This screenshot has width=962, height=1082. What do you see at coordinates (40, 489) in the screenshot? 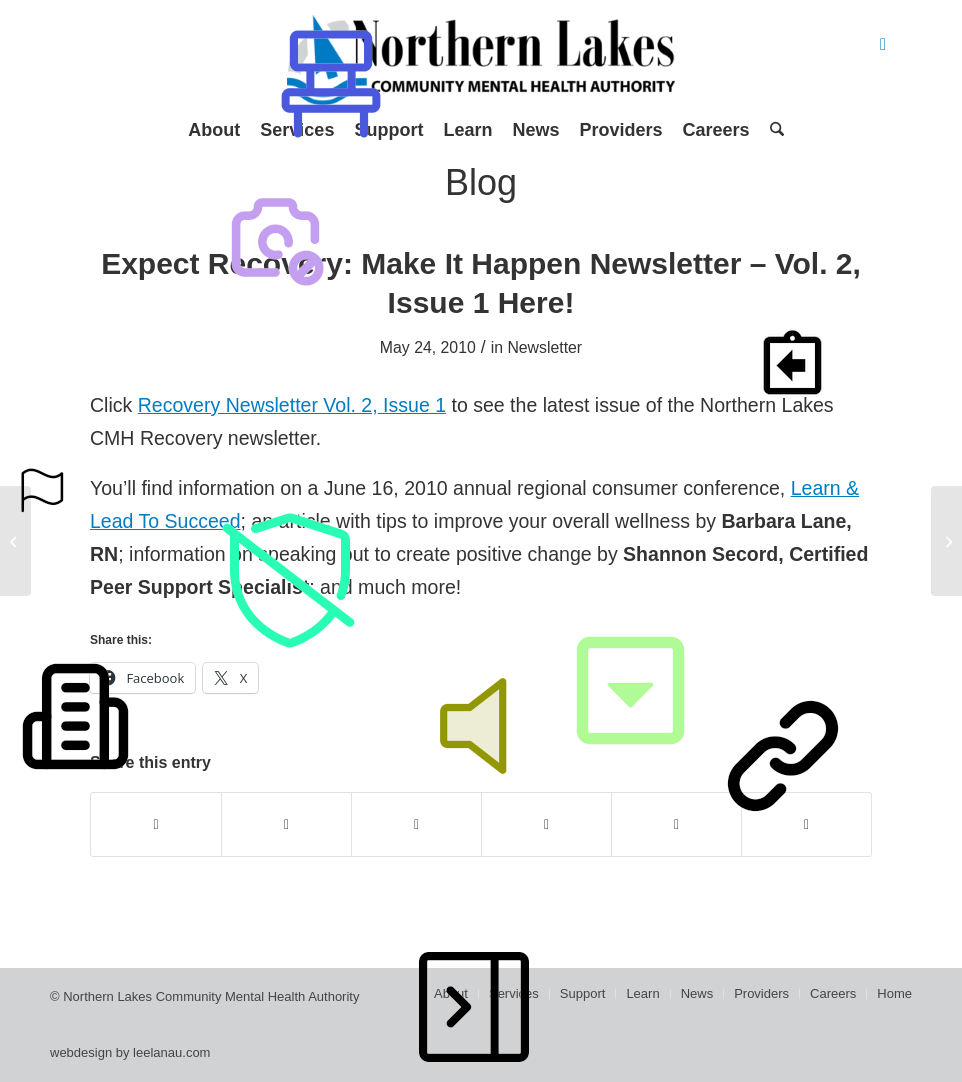
I see `flag or report content` at bounding box center [40, 489].